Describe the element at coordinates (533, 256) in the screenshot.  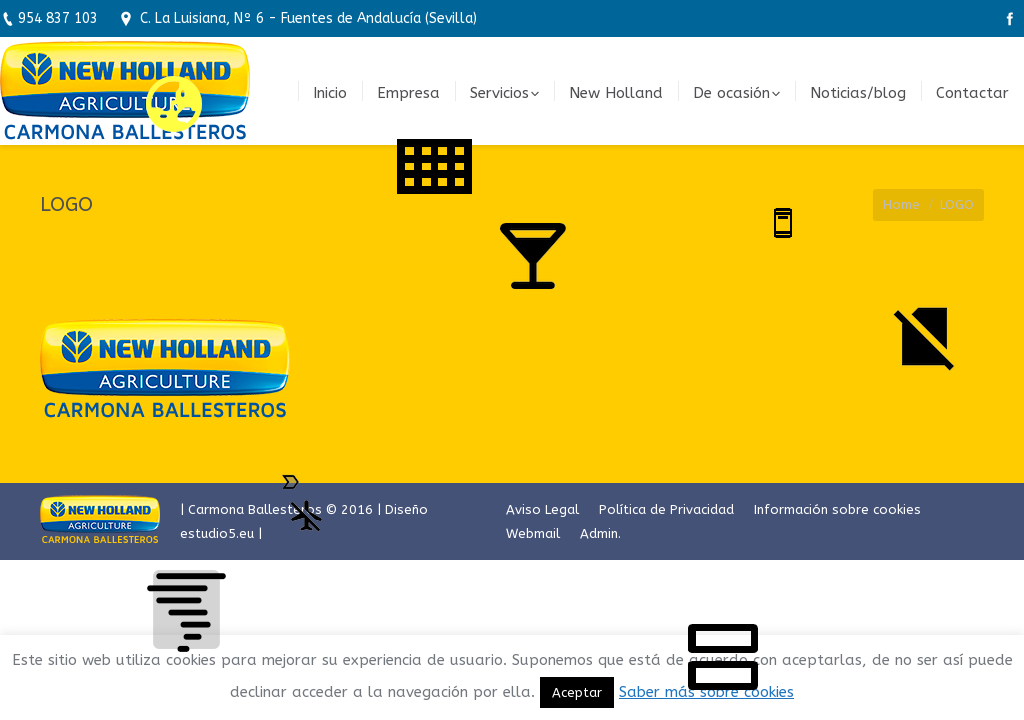
I see `find nearby bars or nightlife` at that location.